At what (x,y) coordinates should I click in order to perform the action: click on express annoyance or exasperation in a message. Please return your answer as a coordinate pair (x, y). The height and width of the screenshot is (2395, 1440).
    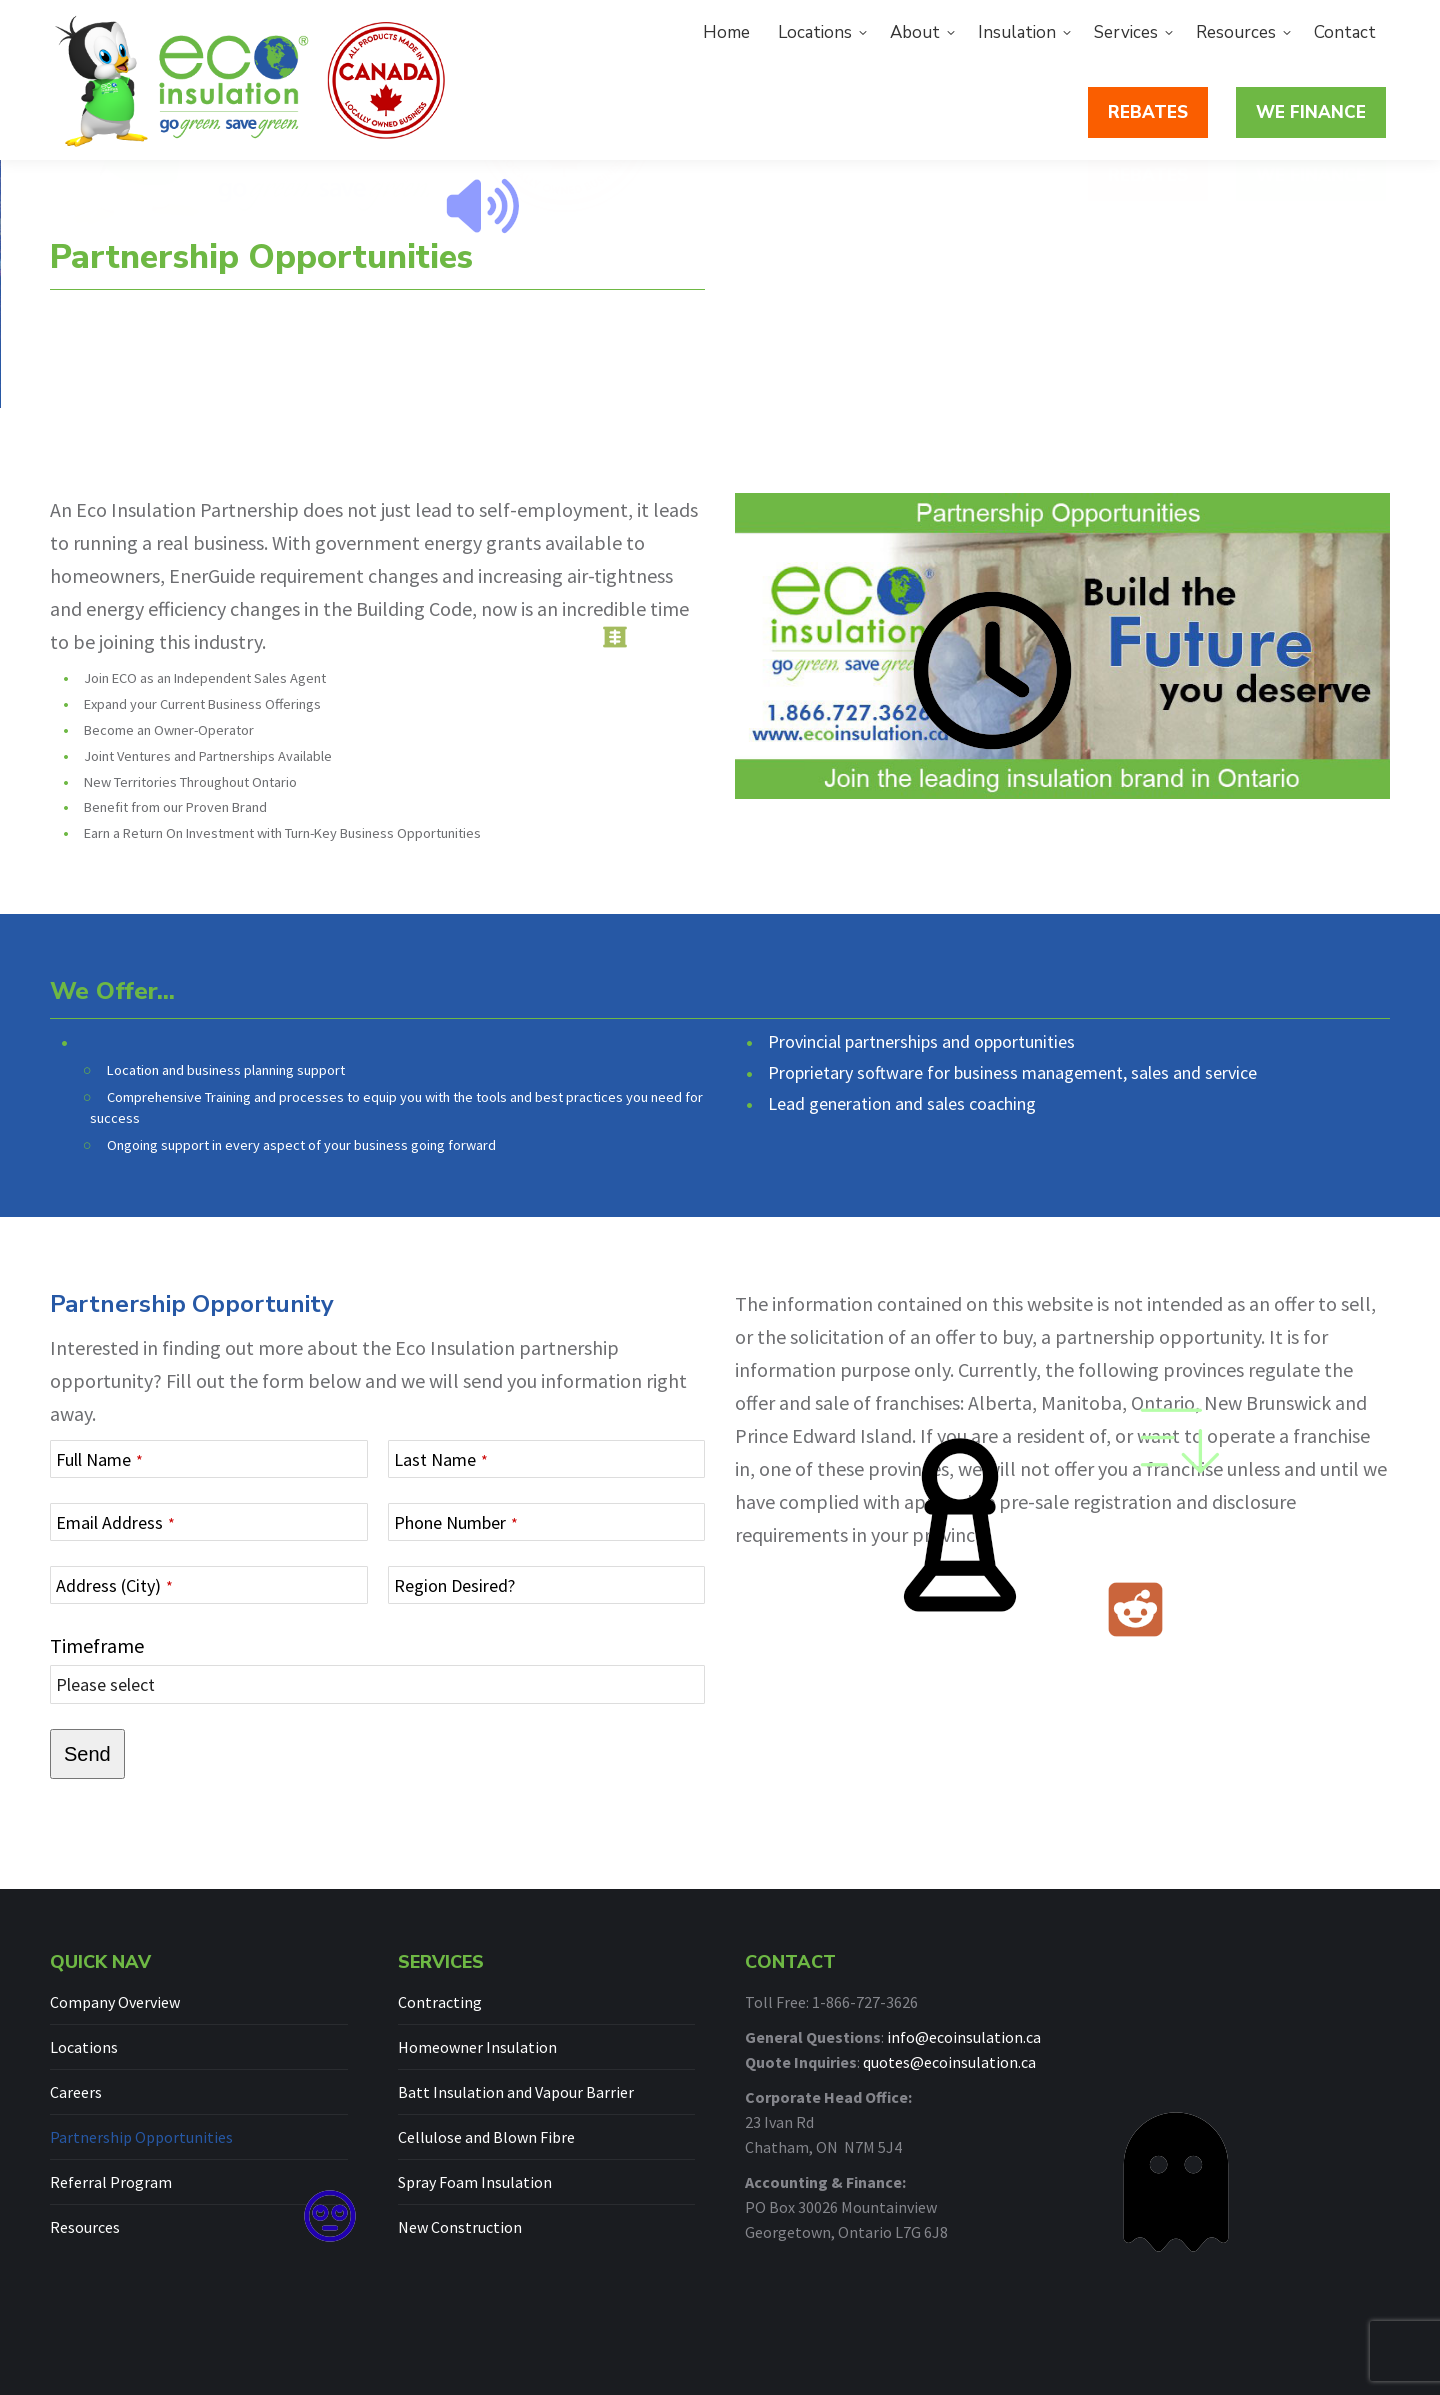
    Looking at the image, I should click on (330, 2216).